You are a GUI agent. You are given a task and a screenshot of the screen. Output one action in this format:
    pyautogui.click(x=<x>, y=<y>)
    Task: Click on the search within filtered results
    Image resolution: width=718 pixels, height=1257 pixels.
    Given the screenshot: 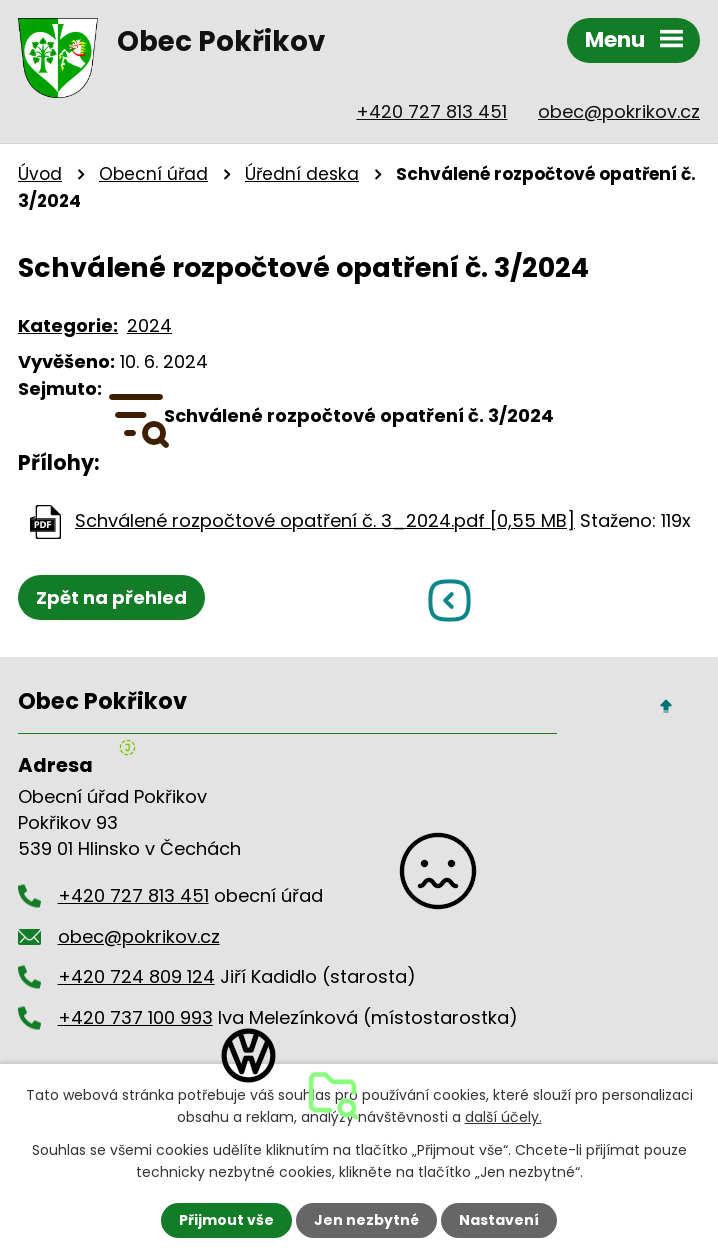 What is the action you would take?
    pyautogui.click(x=136, y=415)
    